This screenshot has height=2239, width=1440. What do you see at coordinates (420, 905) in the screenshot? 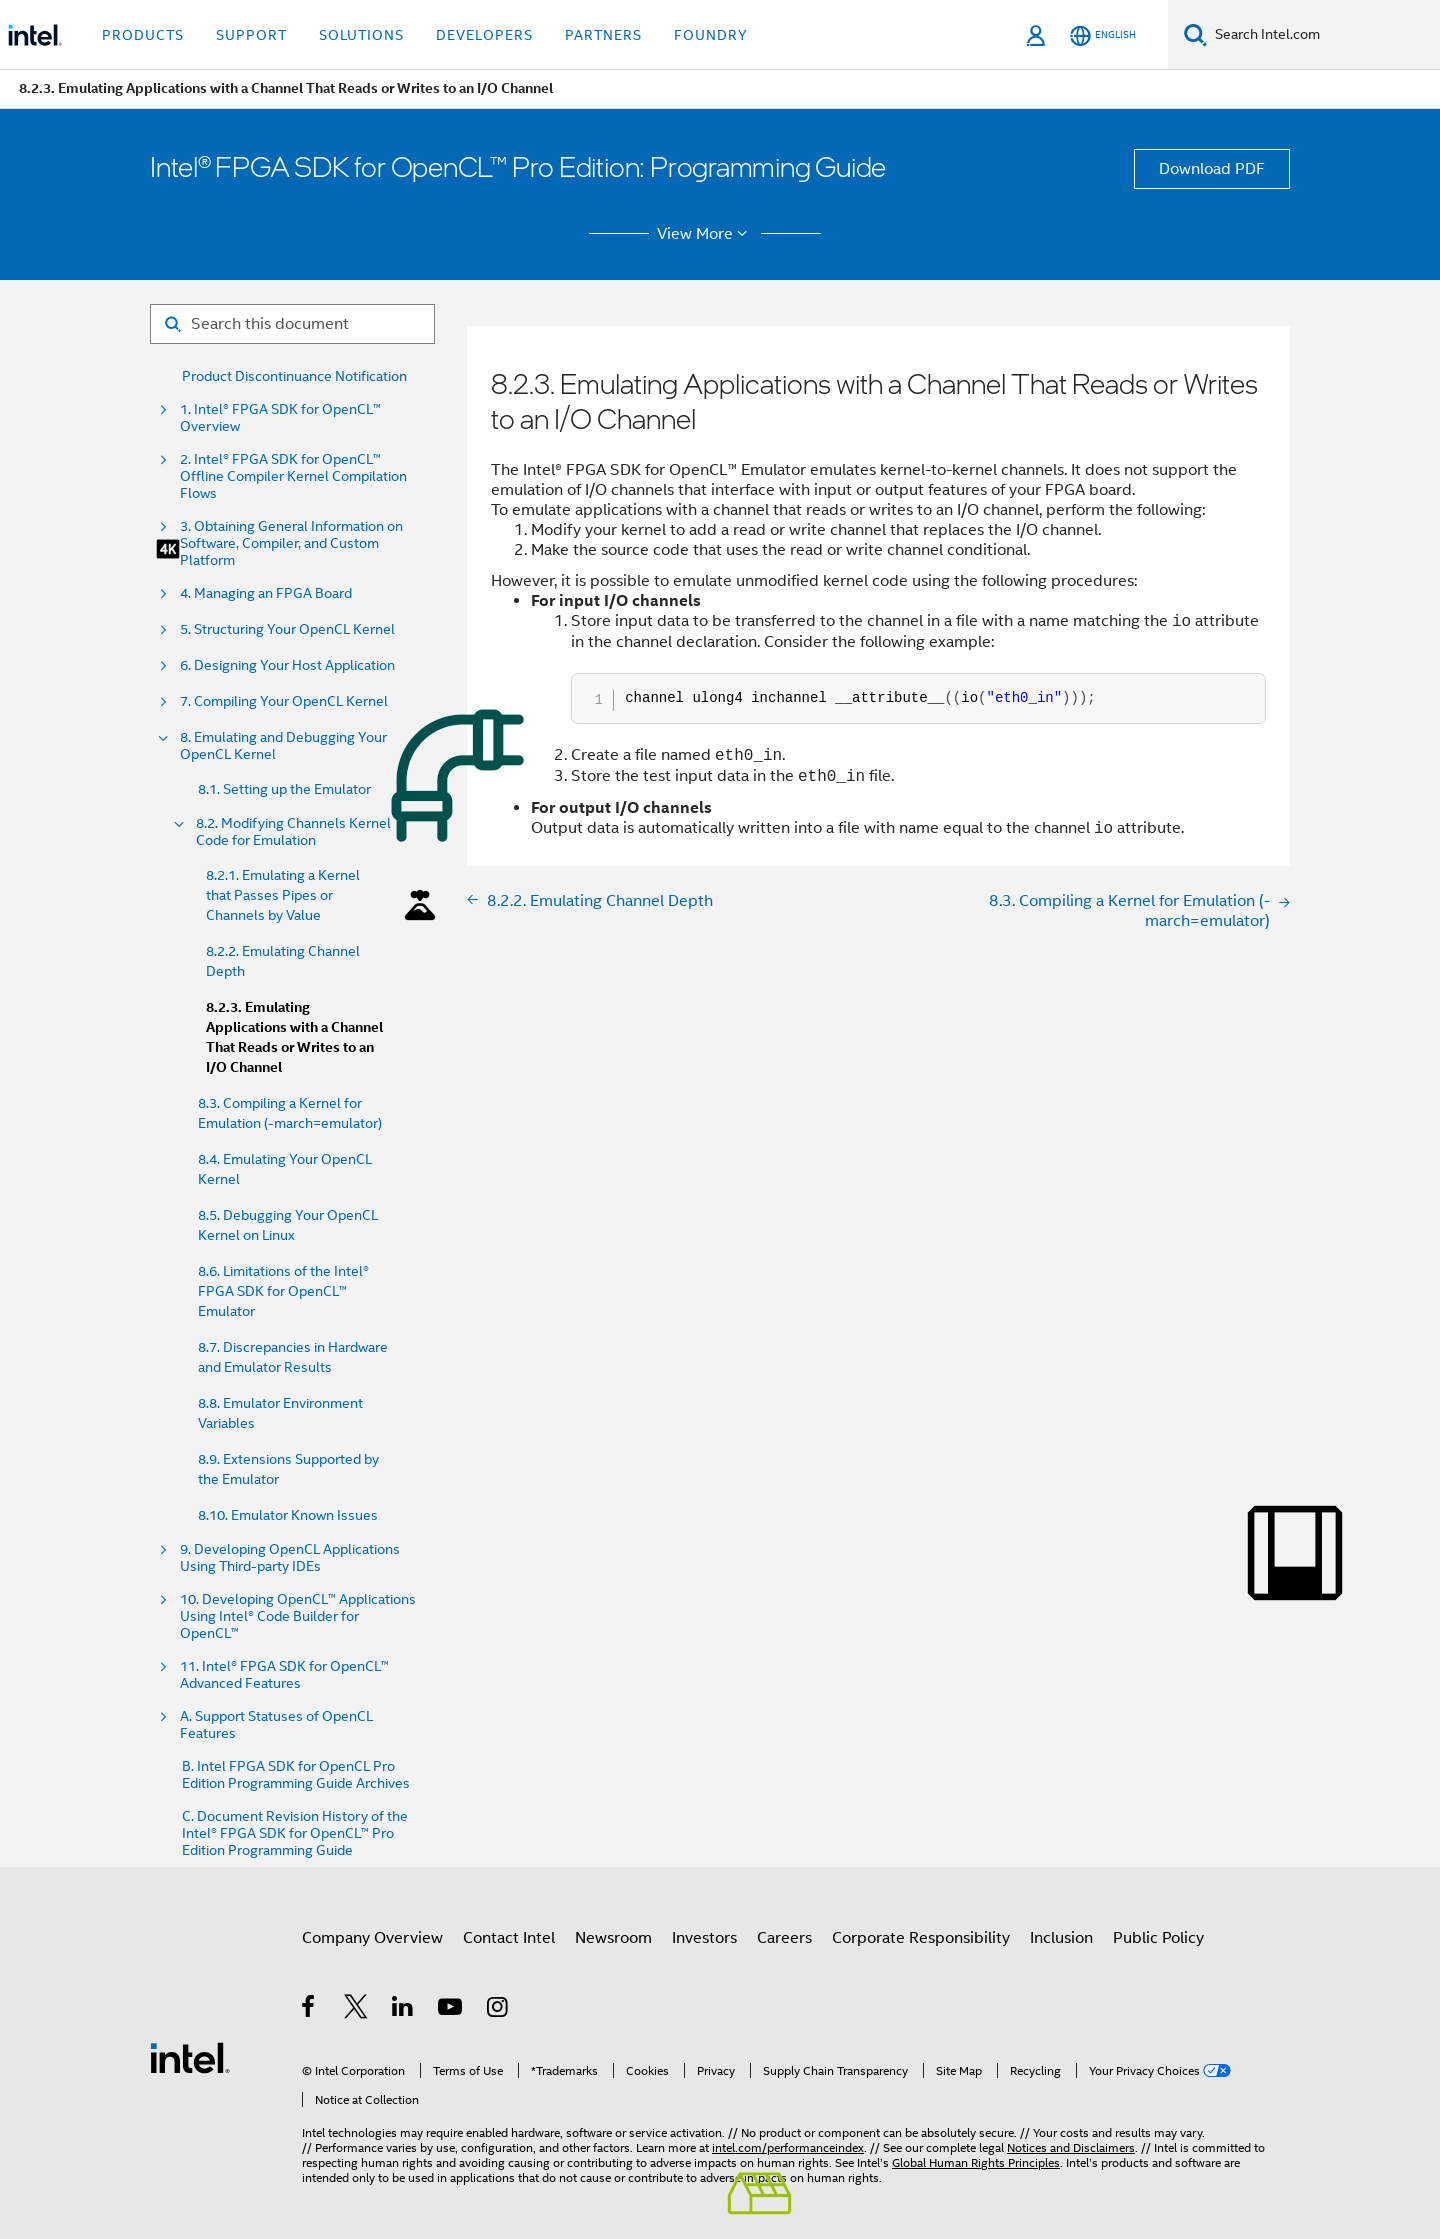
I see `indicates volcanic or geothermal activity` at bounding box center [420, 905].